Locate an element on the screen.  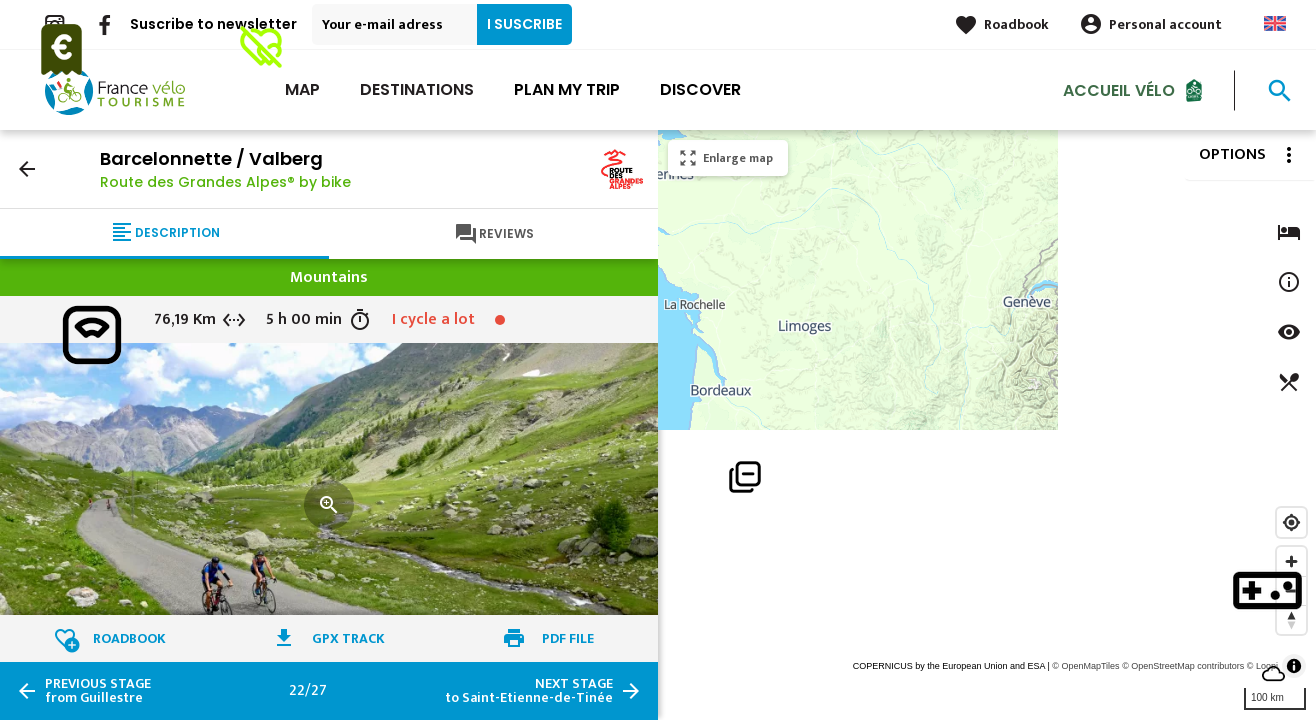
access games or gaming features is located at coordinates (1267, 590).